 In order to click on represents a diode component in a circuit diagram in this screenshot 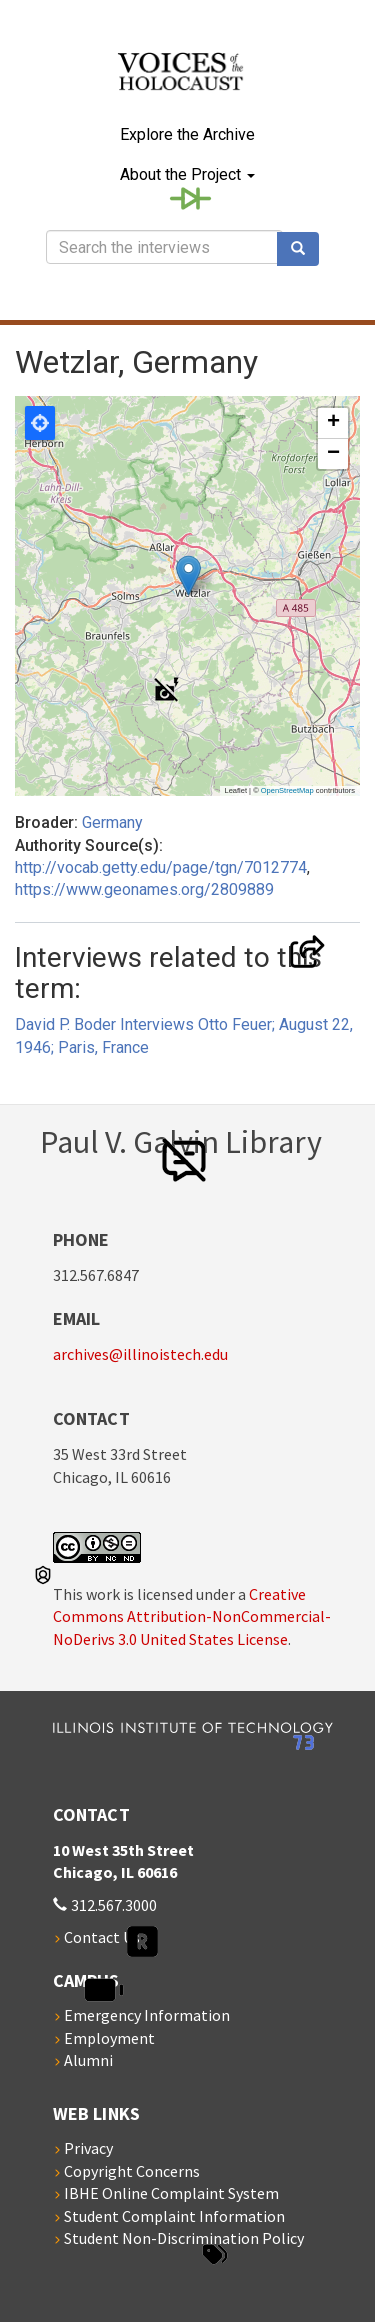, I will do `click(190, 198)`.